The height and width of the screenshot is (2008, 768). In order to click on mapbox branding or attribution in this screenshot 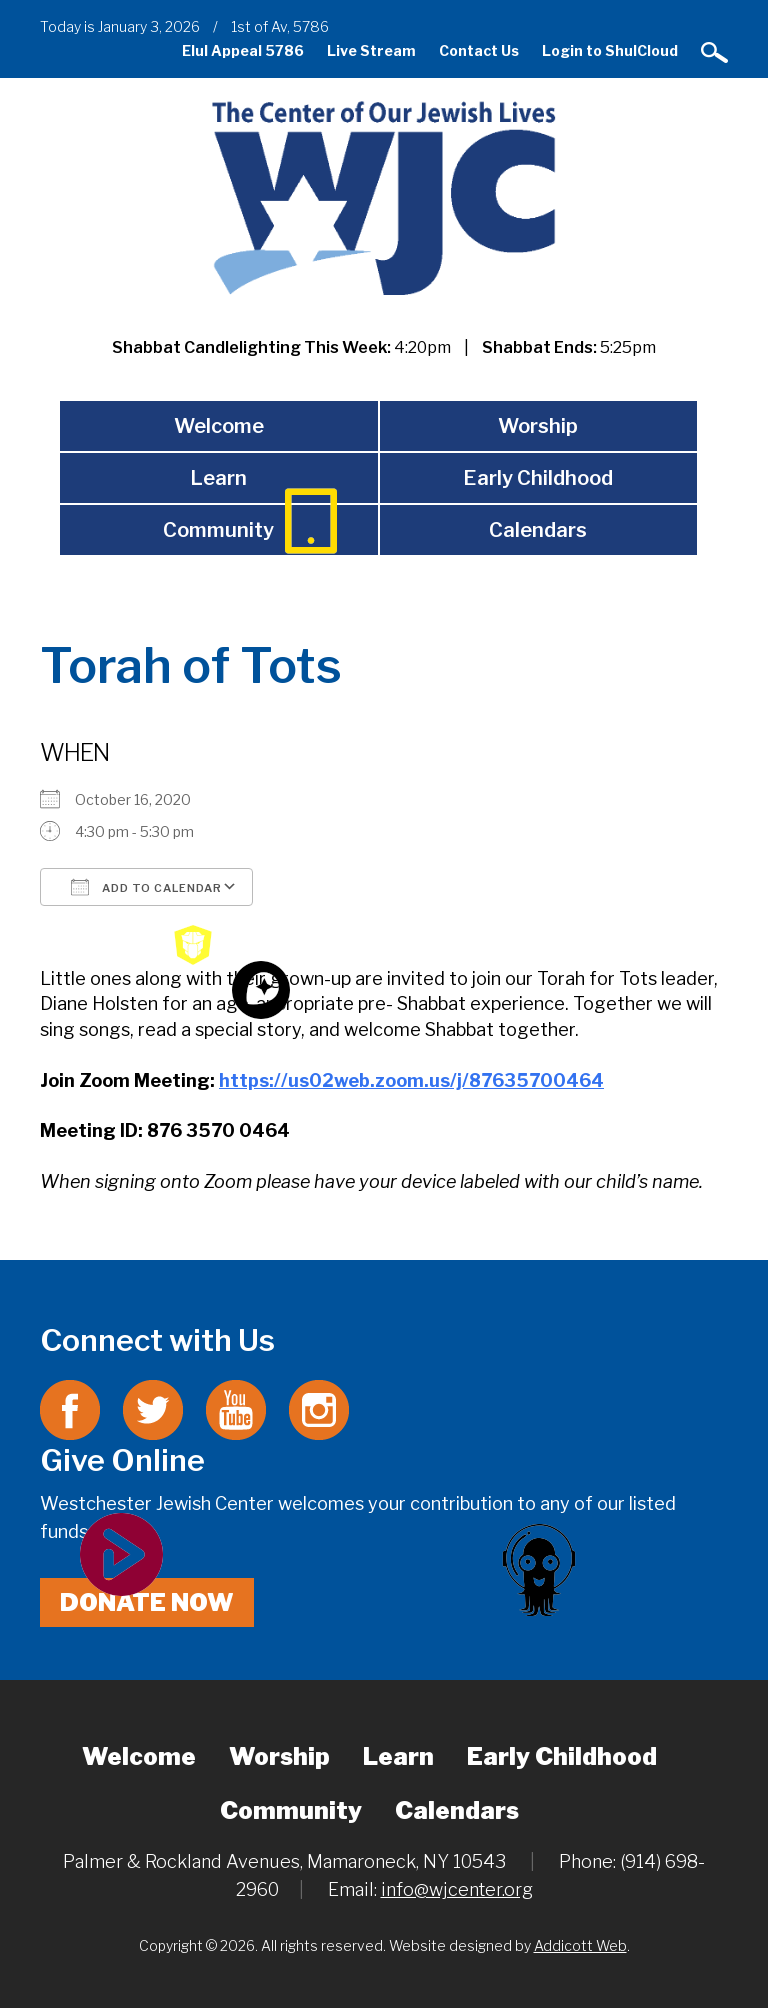, I will do `click(261, 990)`.